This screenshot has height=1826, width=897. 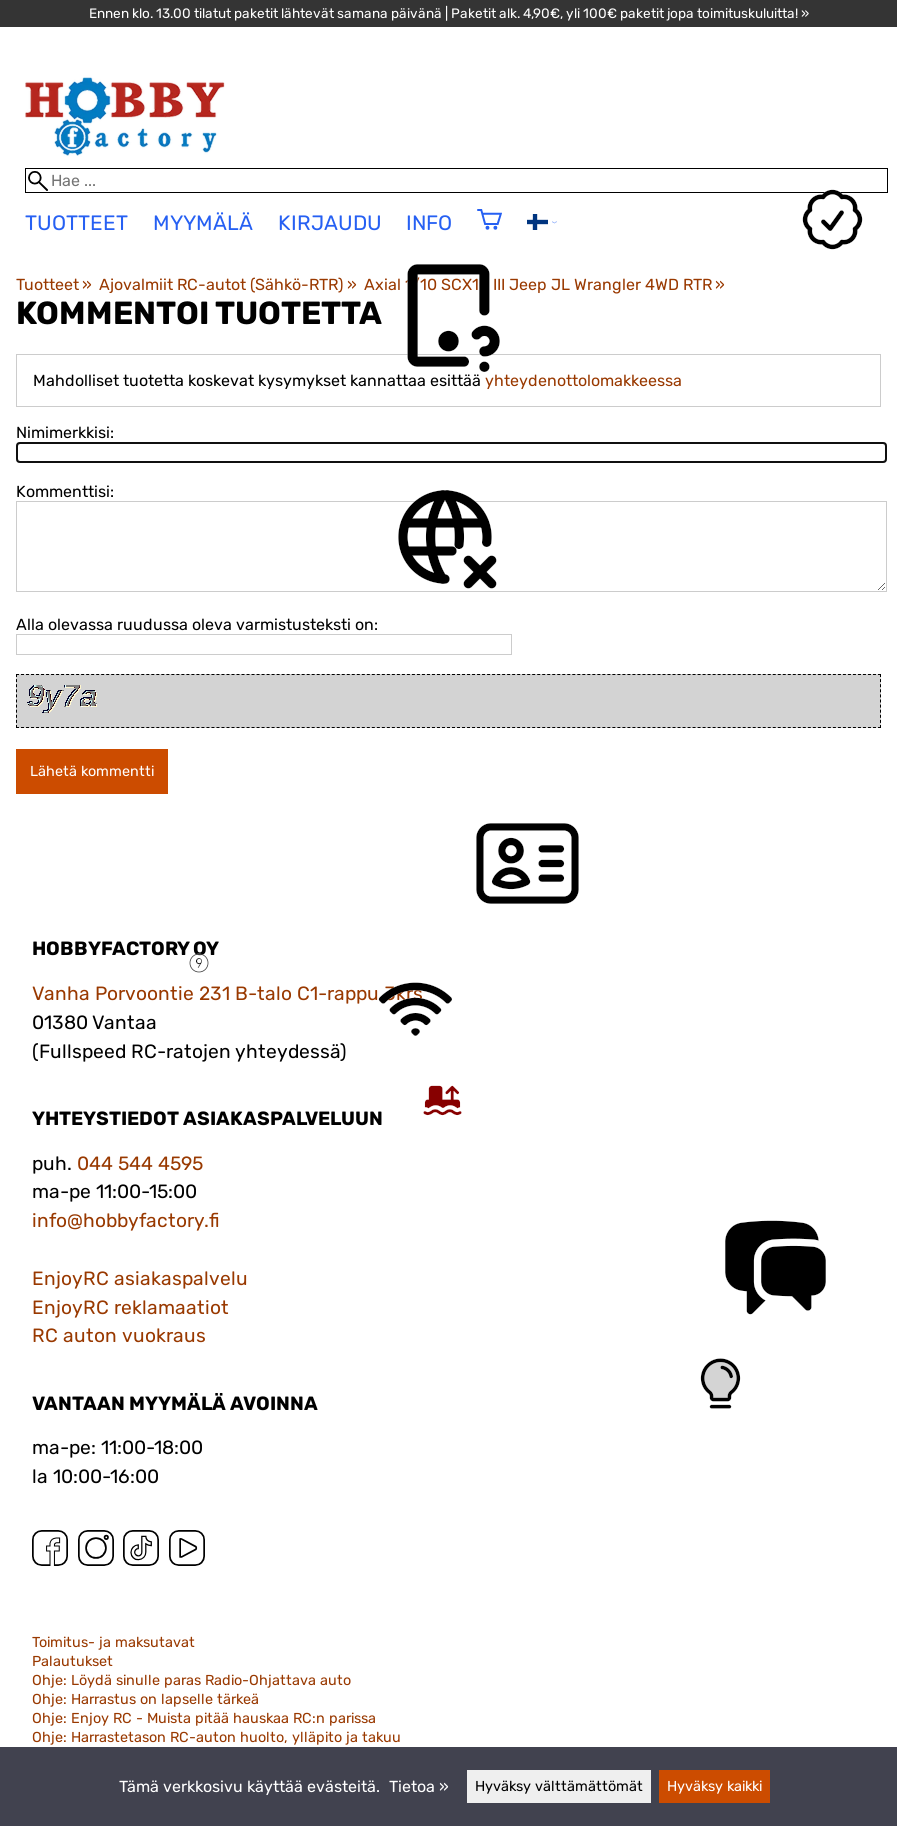 What do you see at coordinates (199, 963) in the screenshot?
I see `indicates nine items or notifications` at bounding box center [199, 963].